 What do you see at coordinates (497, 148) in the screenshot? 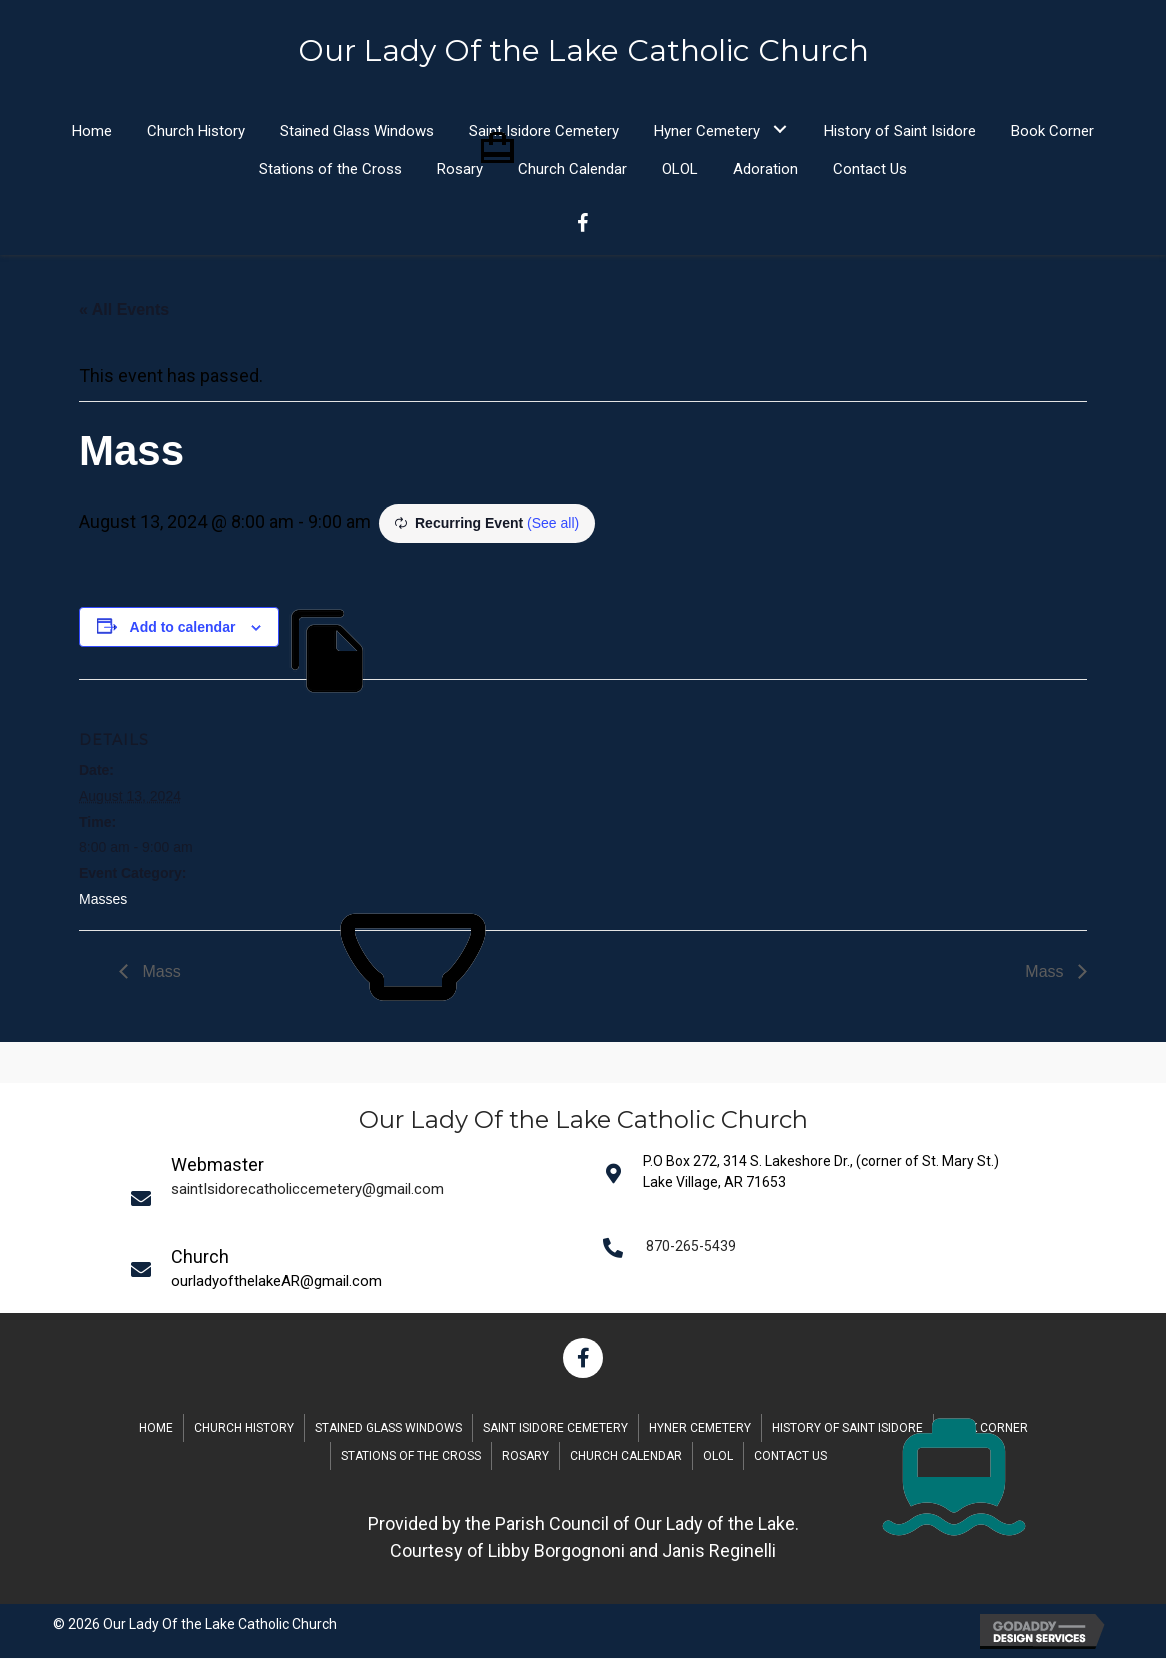
I see `access travel documents or itinerary` at bounding box center [497, 148].